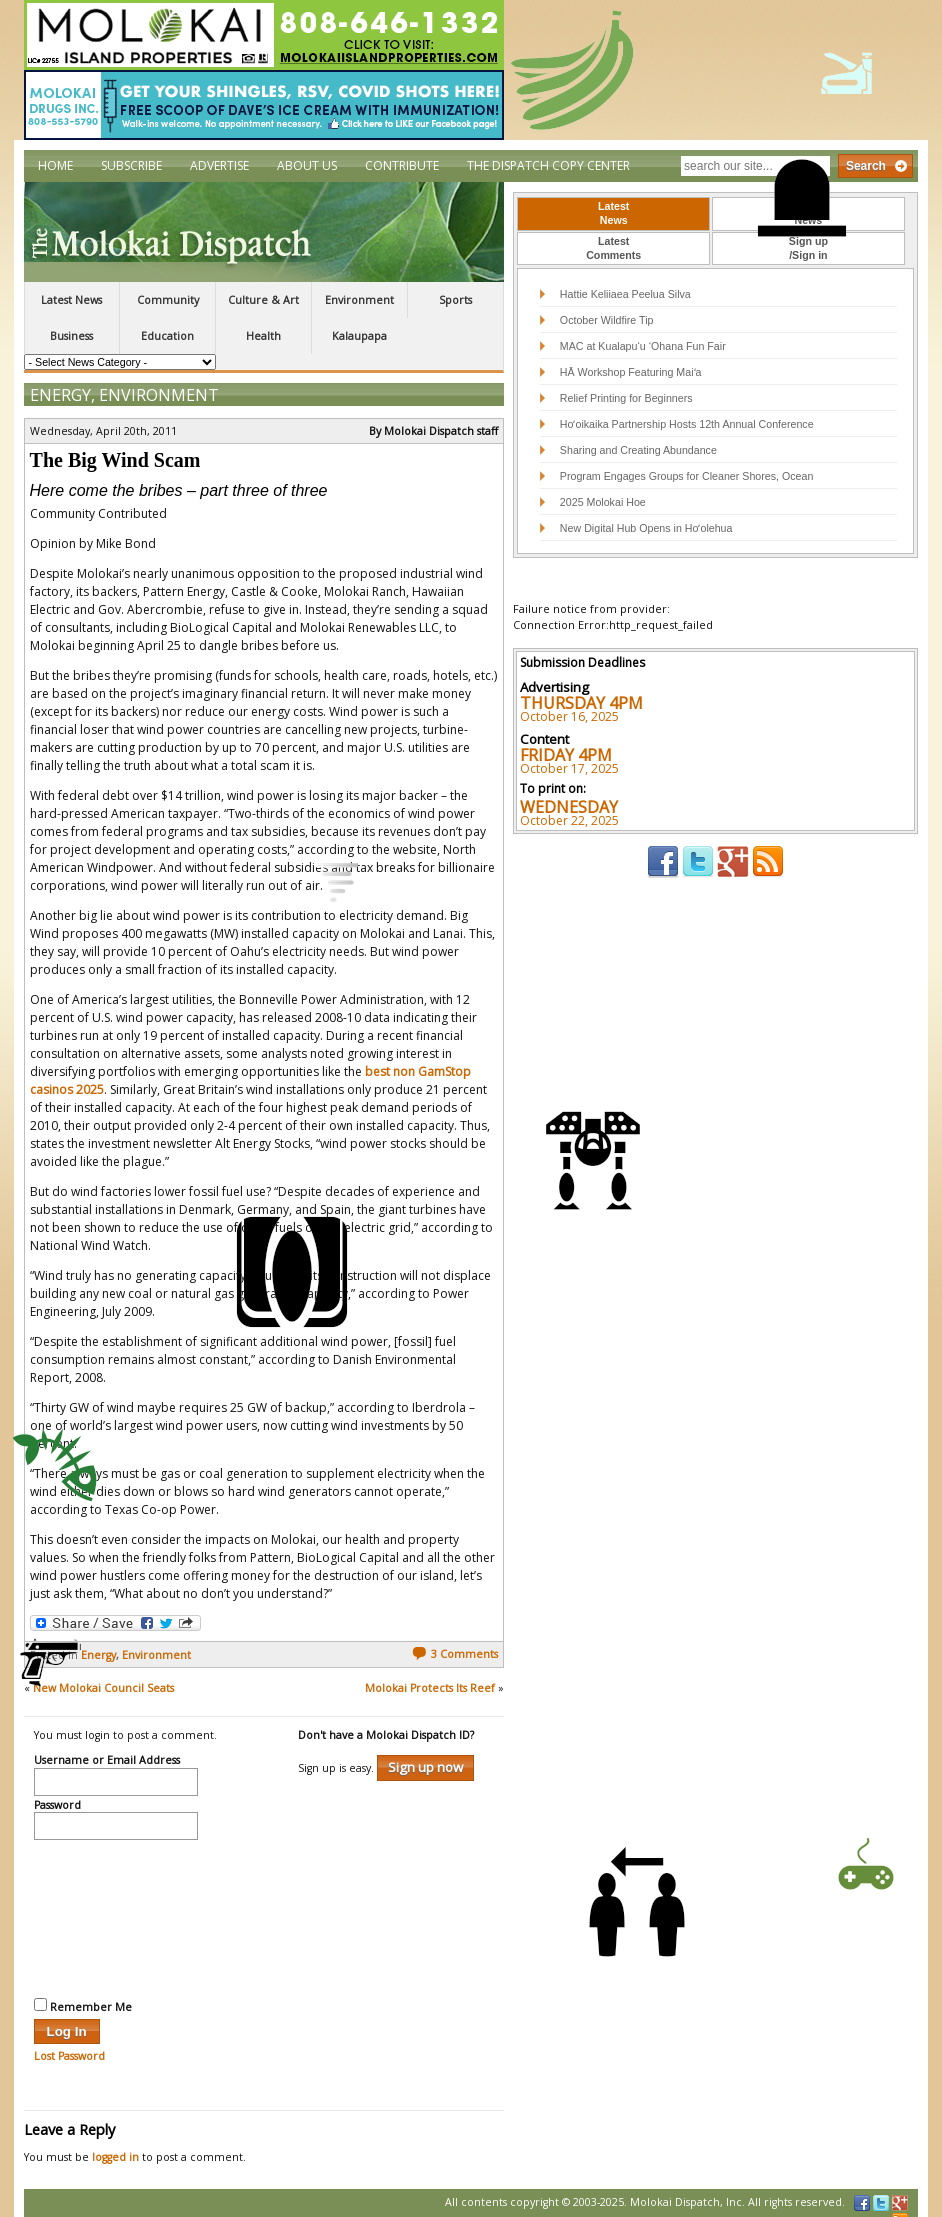 The height and width of the screenshot is (2217, 942). Describe the element at coordinates (802, 198) in the screenshot. I see `indicates a deceased character or game over state` at that location.